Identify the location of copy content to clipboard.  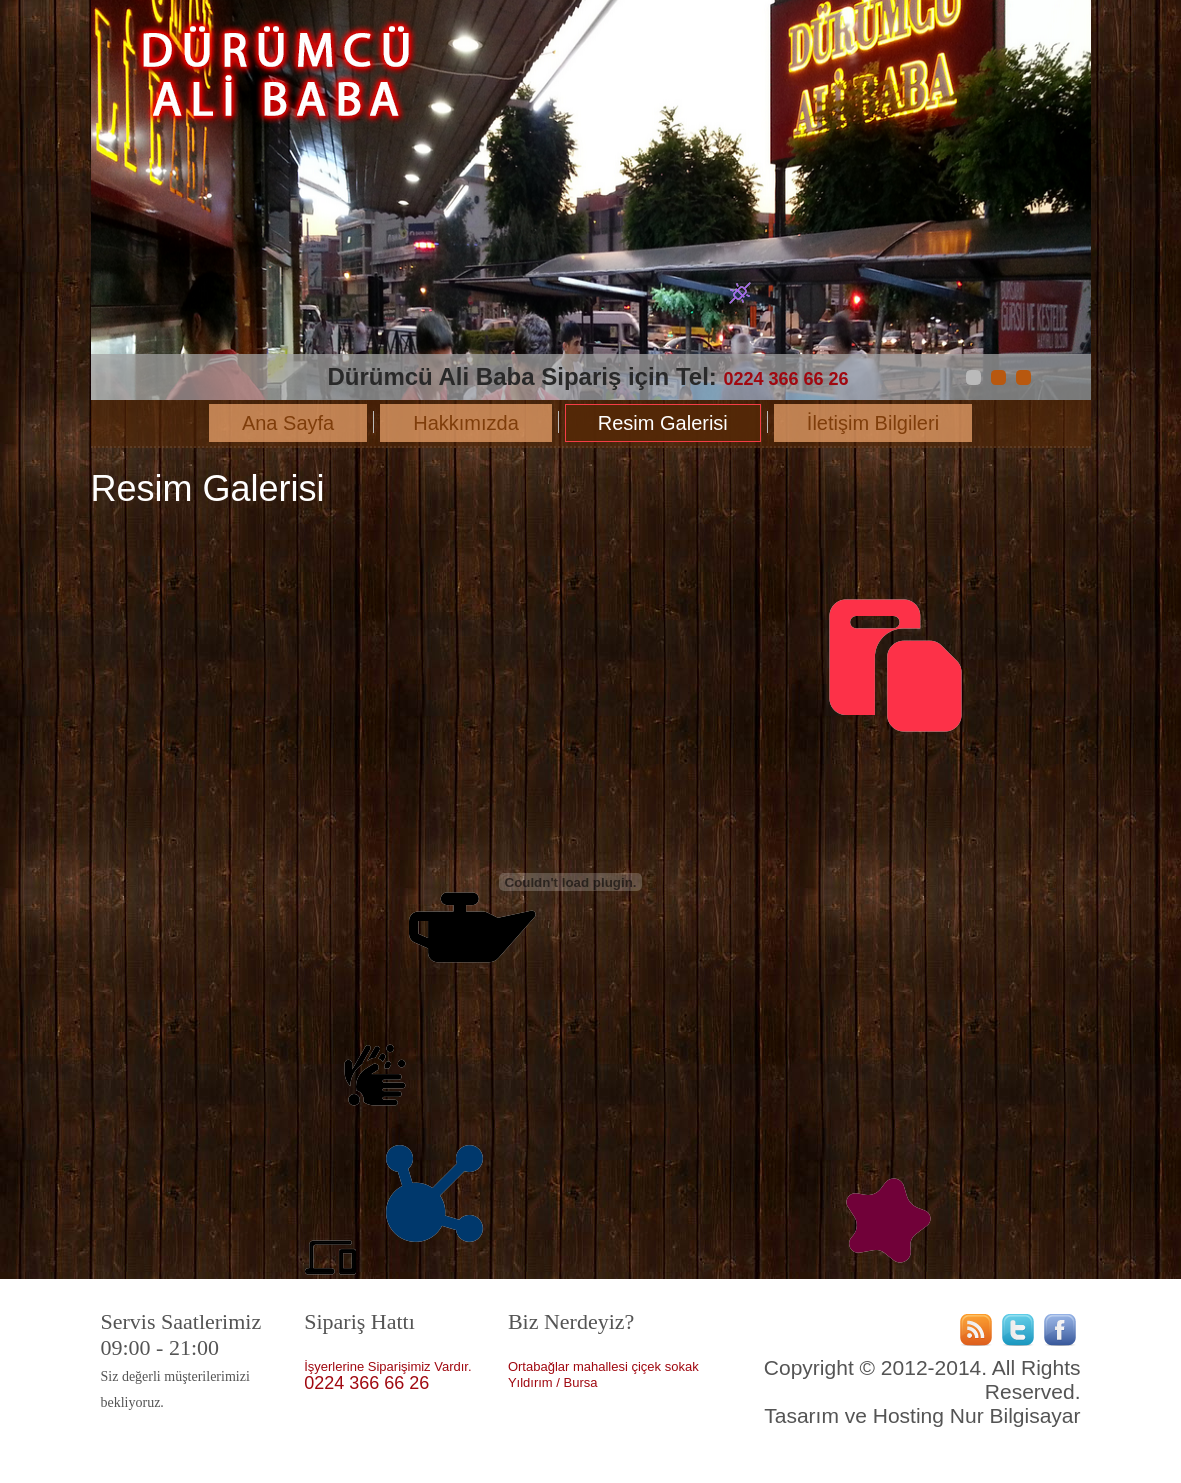
(895, 665).